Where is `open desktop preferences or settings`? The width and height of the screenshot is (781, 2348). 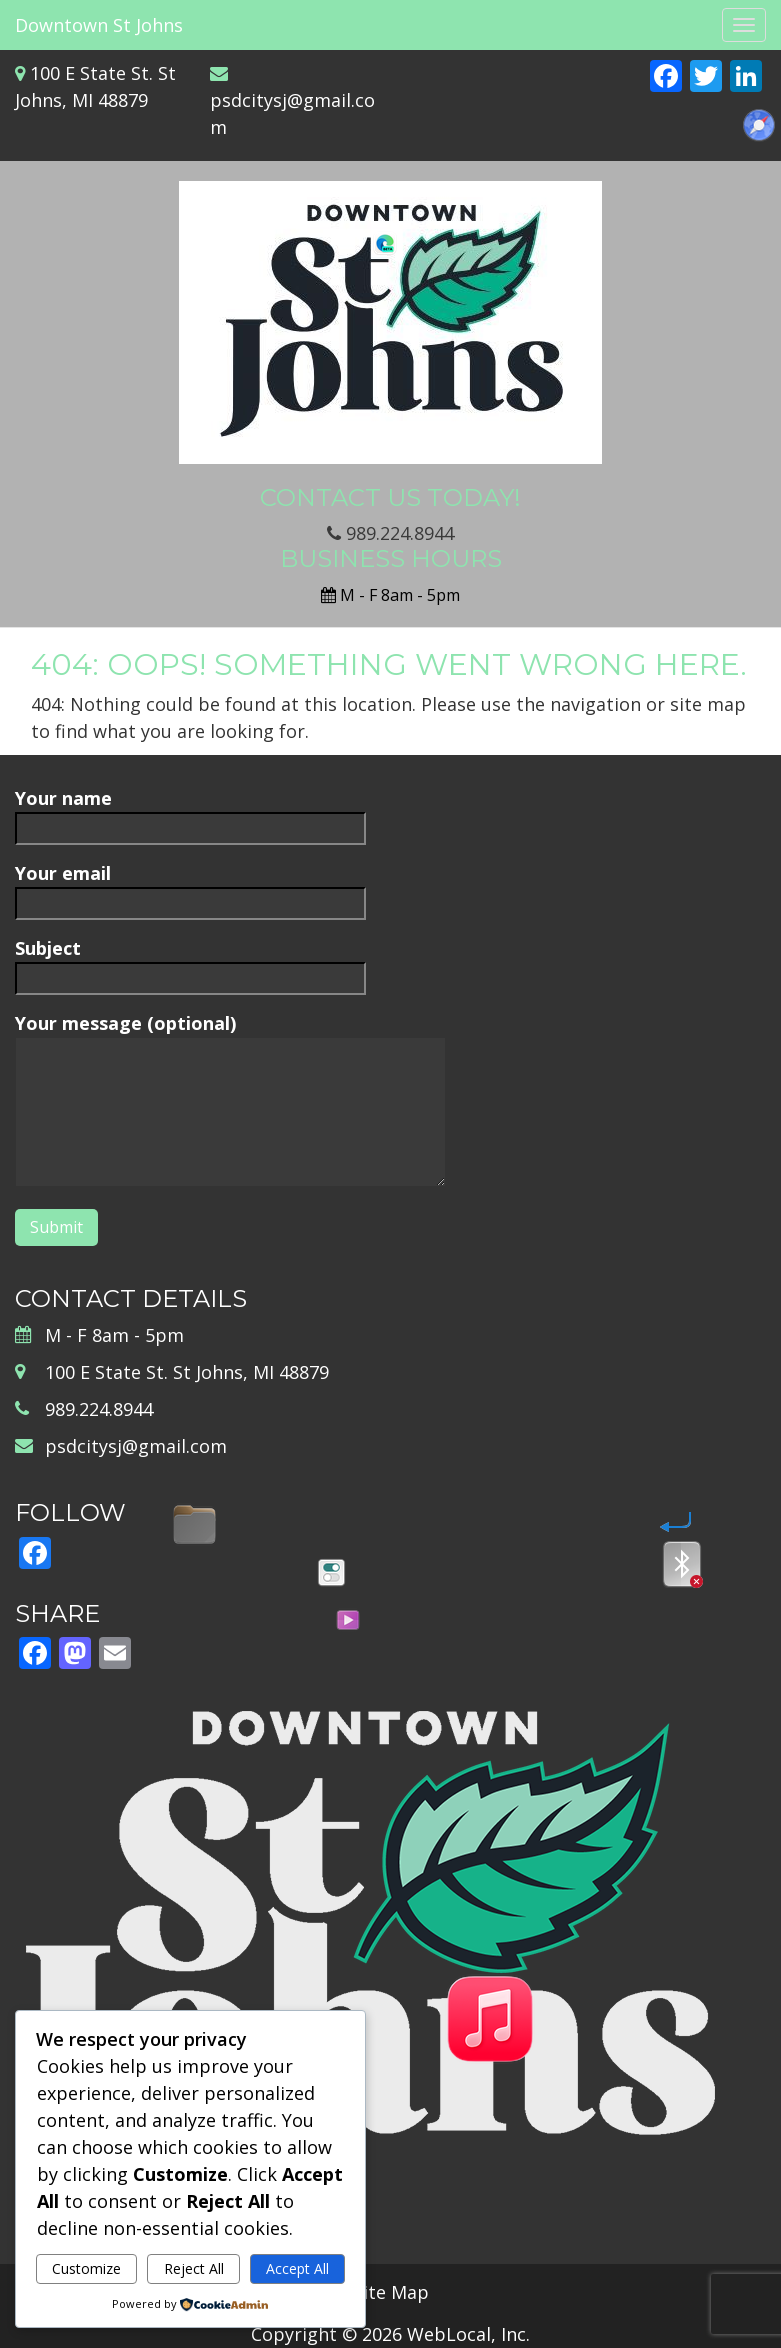
open desktop preferences or settings is located at coordinates (331, 1572).